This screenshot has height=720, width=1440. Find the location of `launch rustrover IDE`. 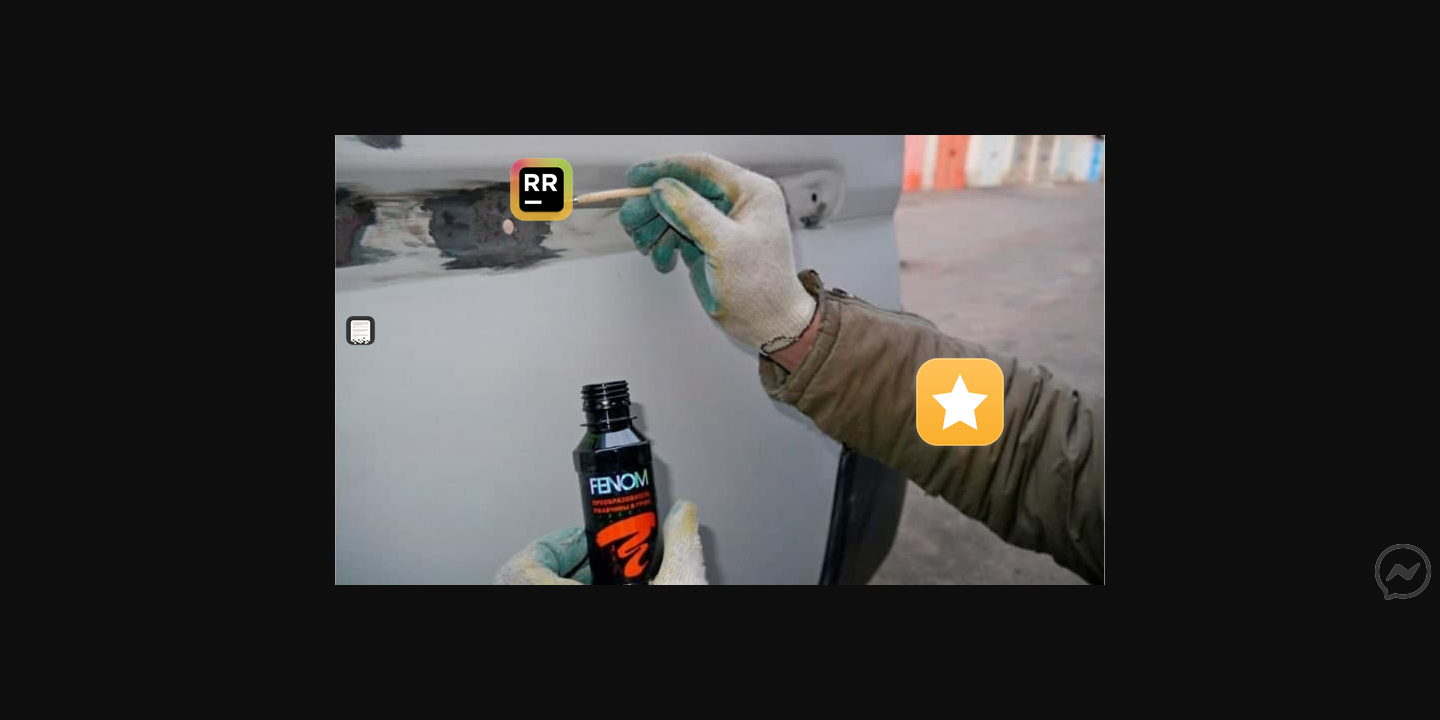

launch rustrover IDE is located at coordinates (541, 189).